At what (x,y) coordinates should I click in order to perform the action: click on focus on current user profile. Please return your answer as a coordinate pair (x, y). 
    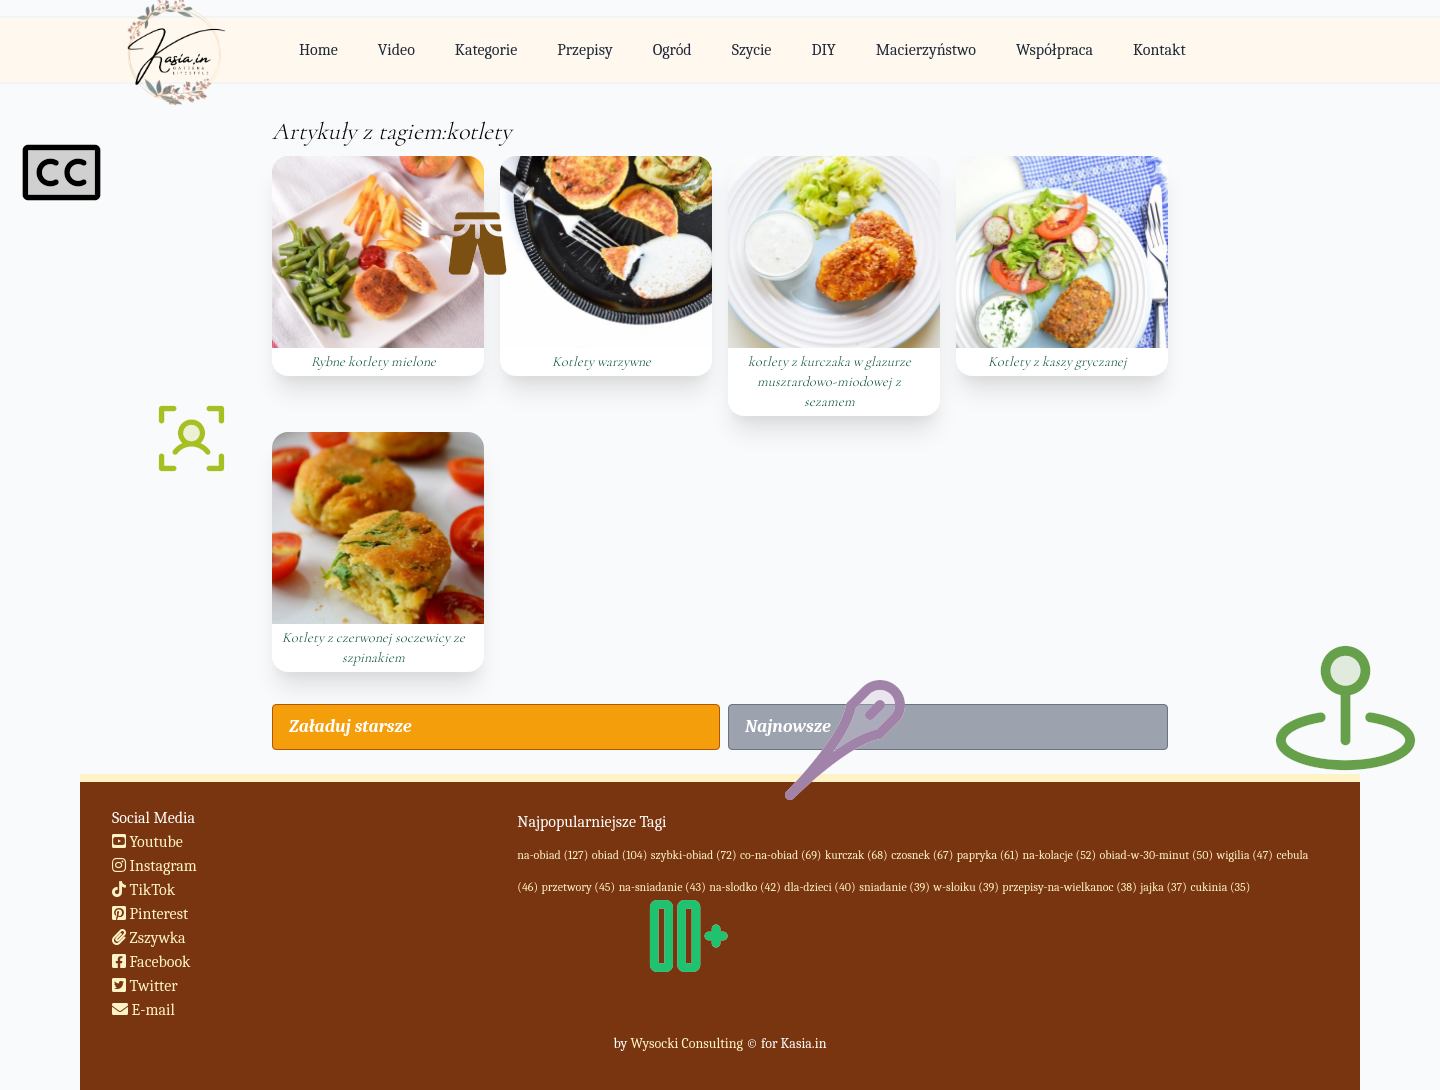
    Looking at the image, I should click on (191, 438).